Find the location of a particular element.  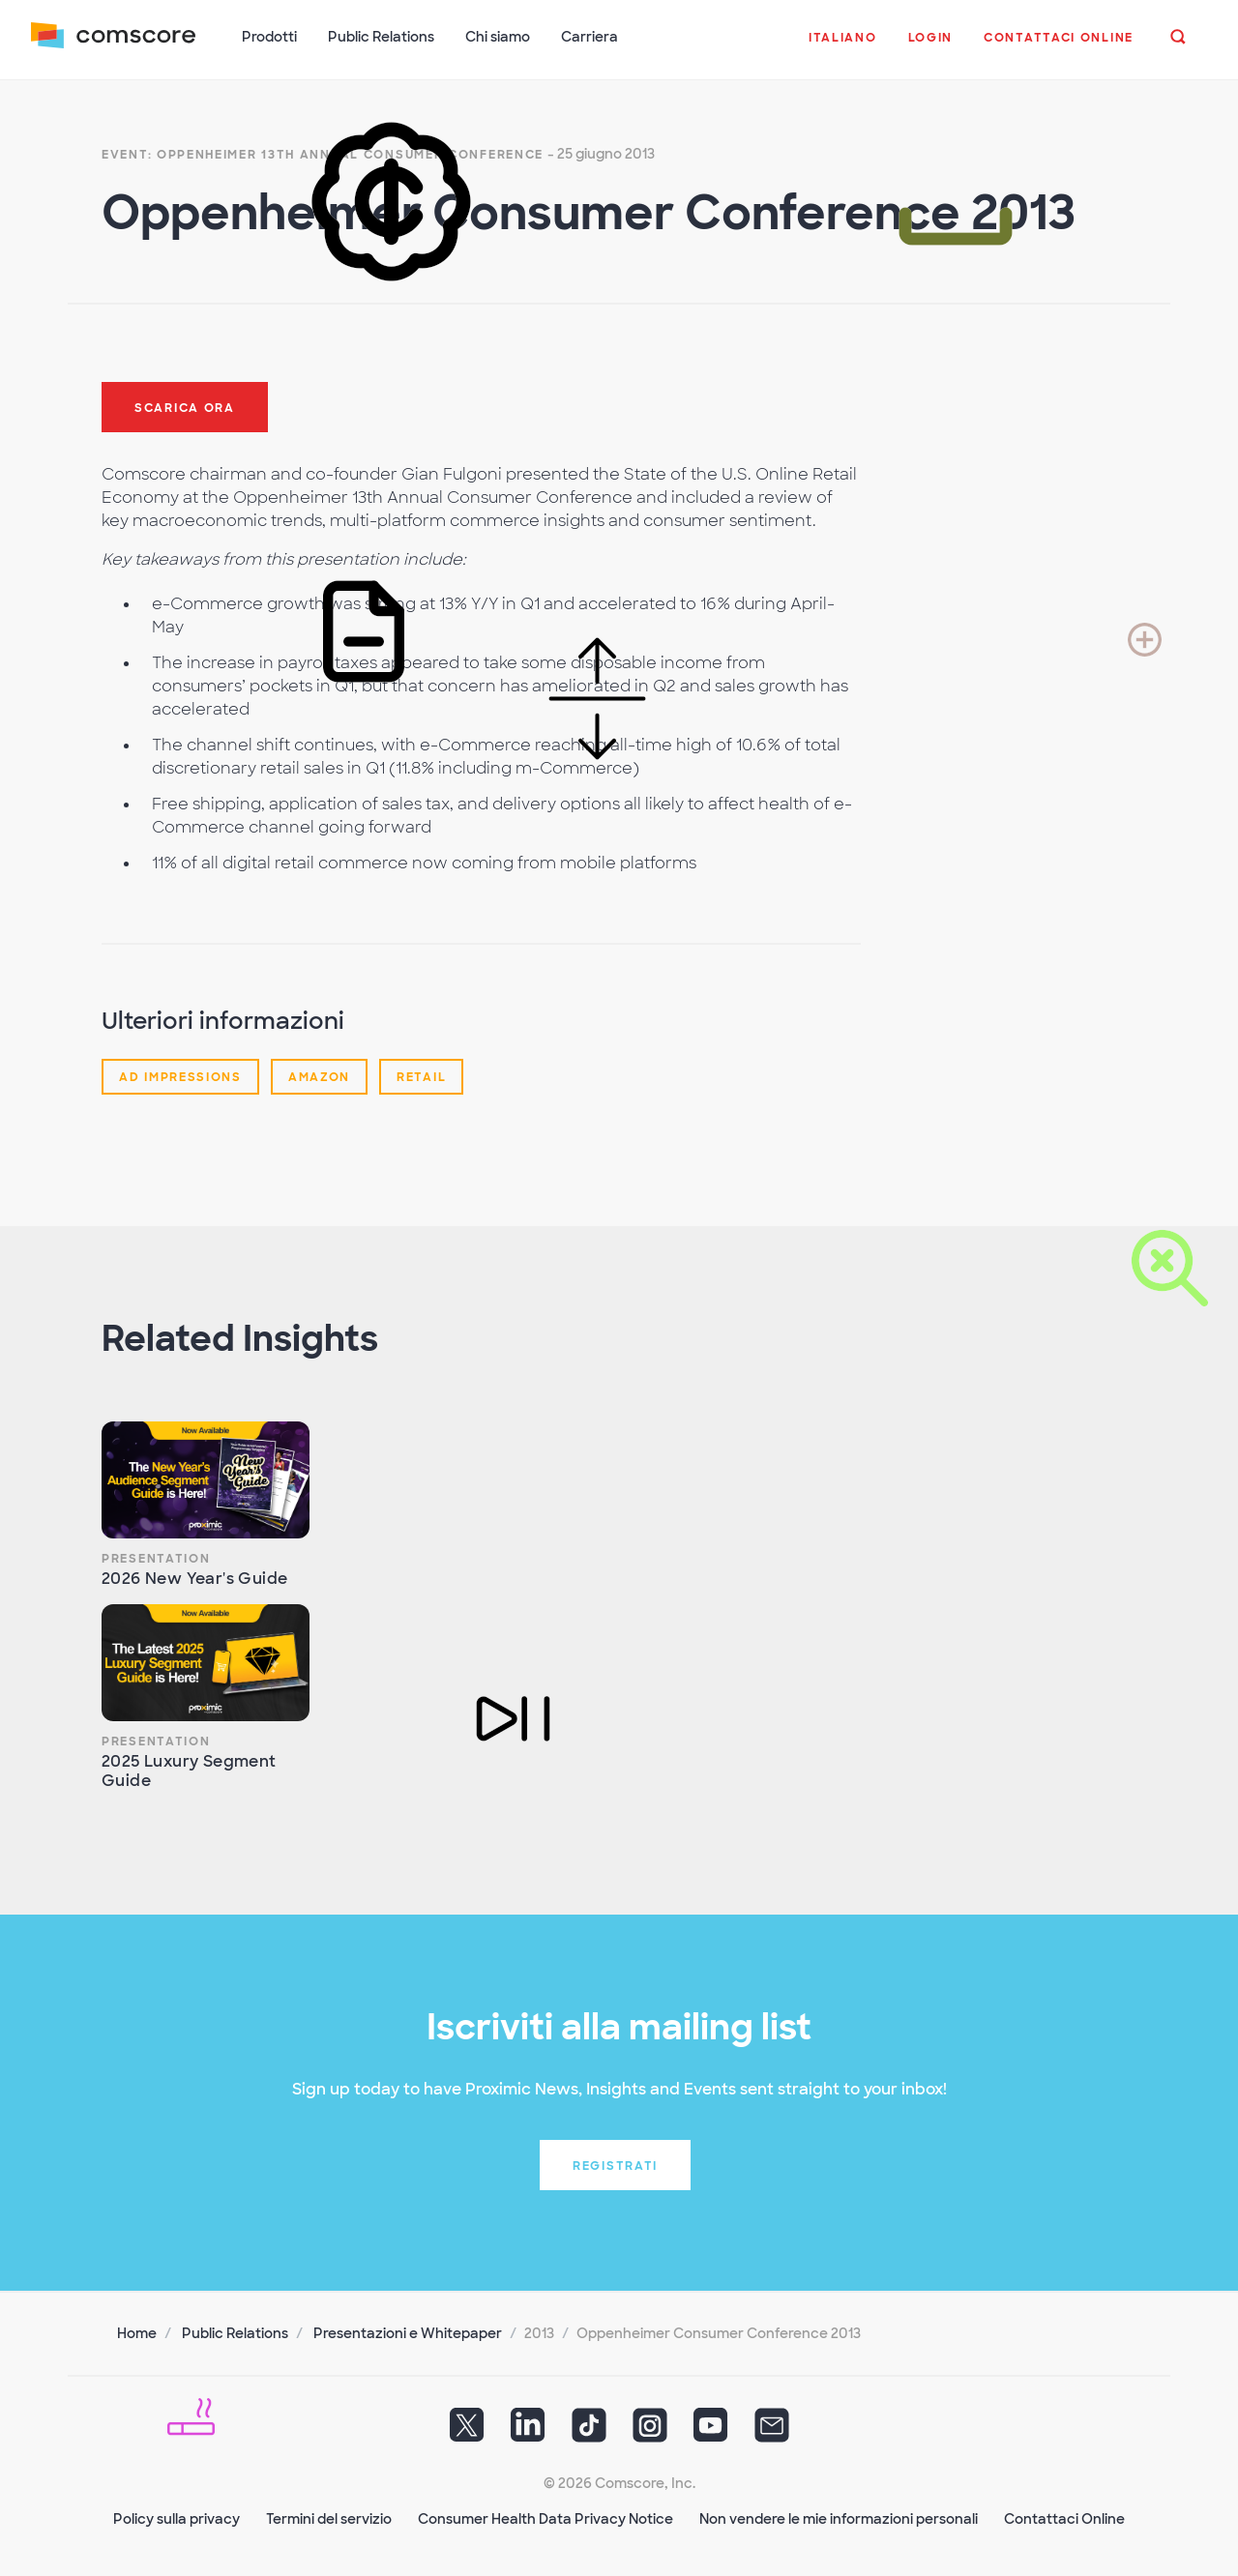

add a new item is located at coordinates (1144, 639).